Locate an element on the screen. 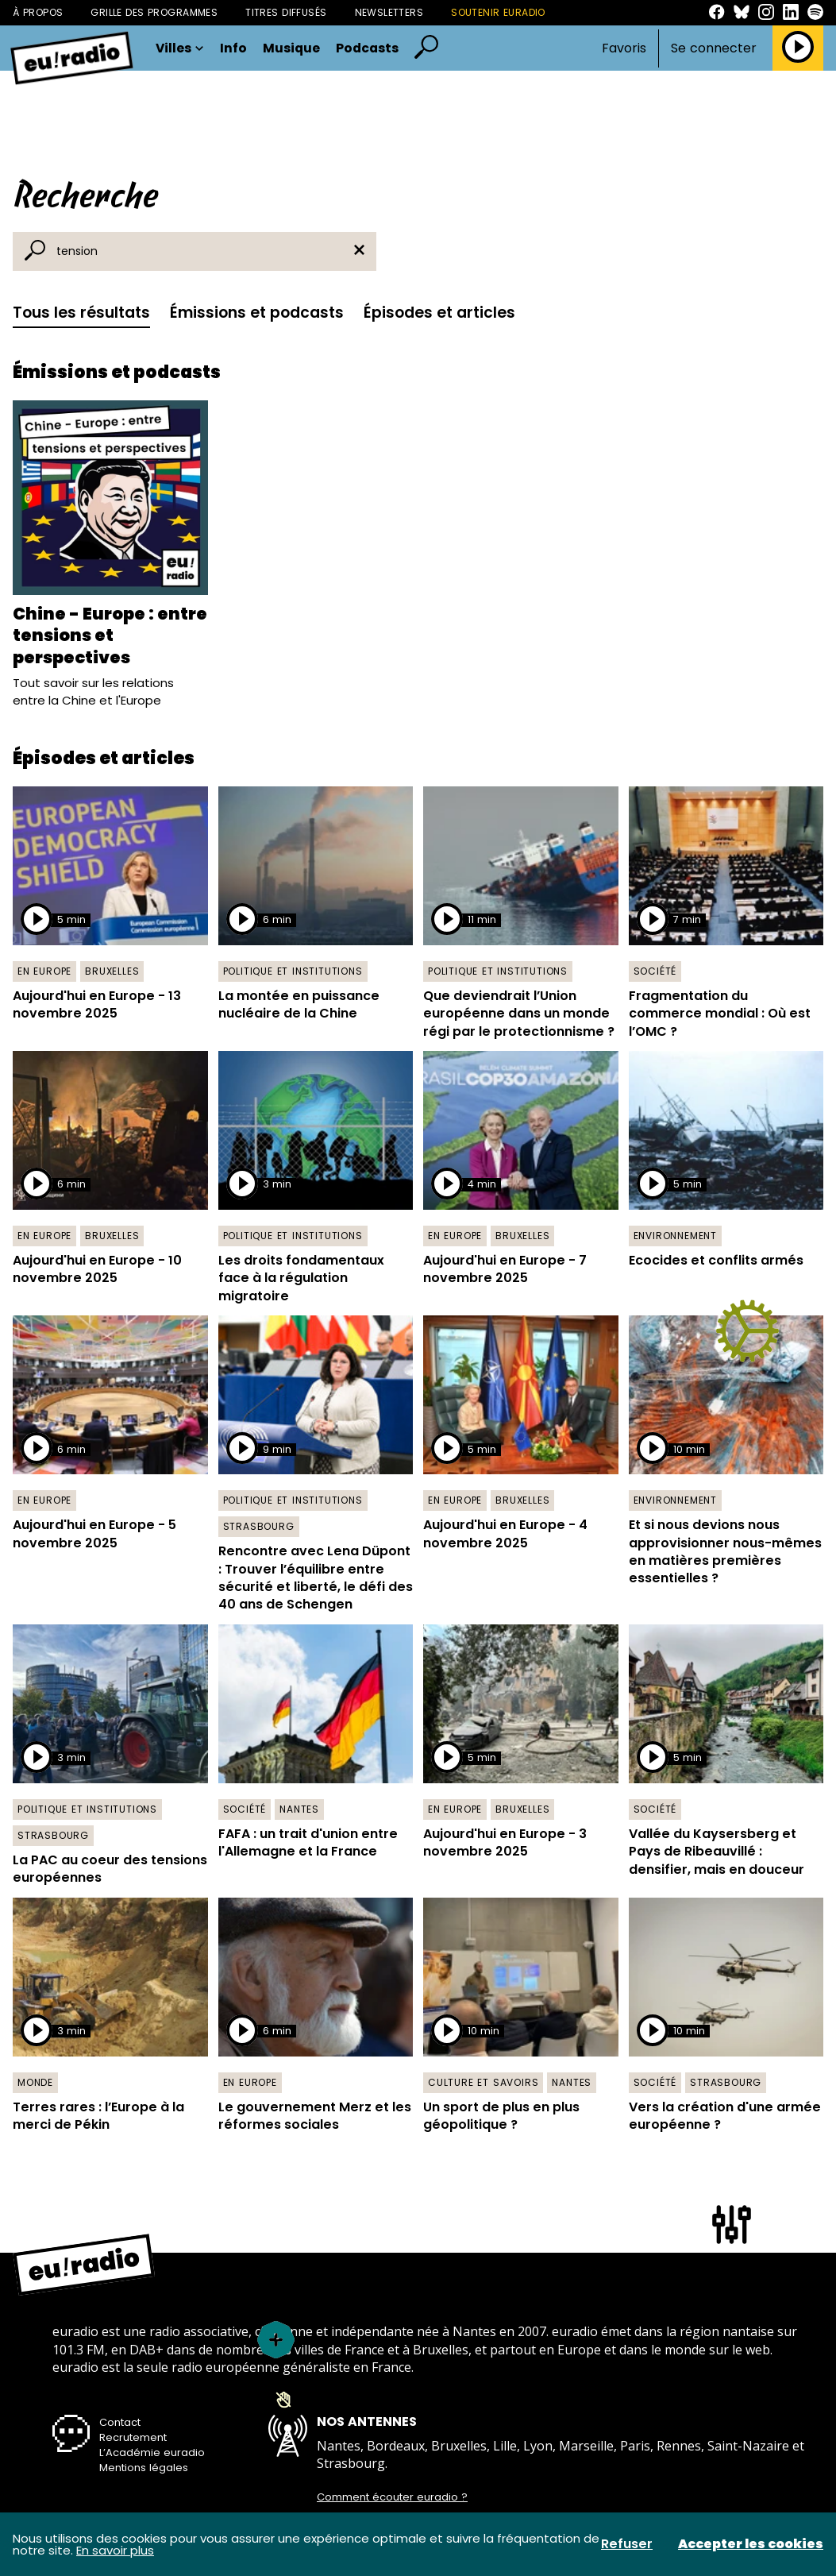  add a new item or element is located at coordinates (275, 2339).